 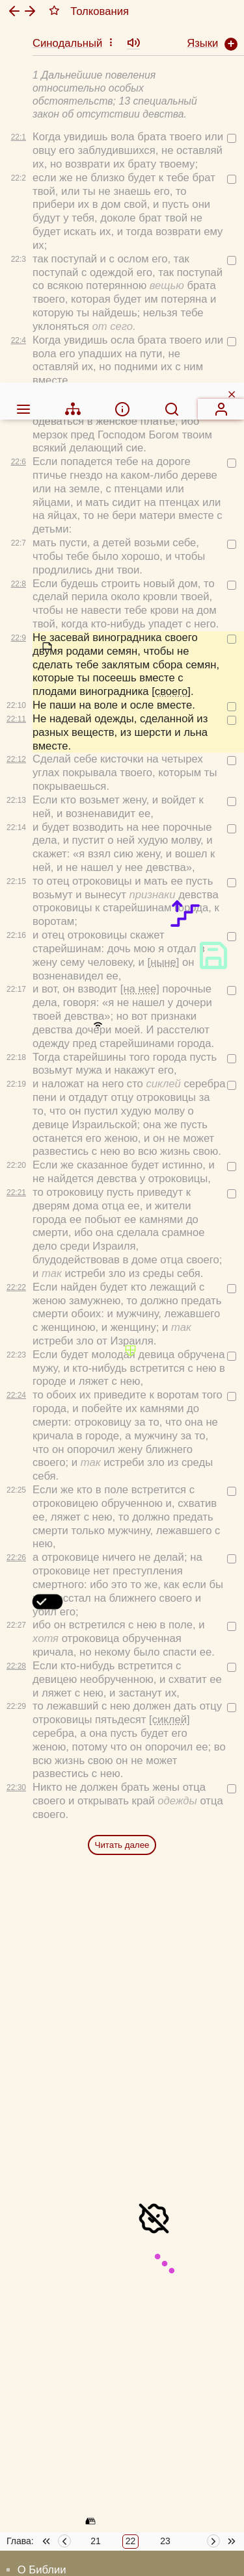 I want to click on toggle switch in the on or enabled state, so click(x=47, y=1602).